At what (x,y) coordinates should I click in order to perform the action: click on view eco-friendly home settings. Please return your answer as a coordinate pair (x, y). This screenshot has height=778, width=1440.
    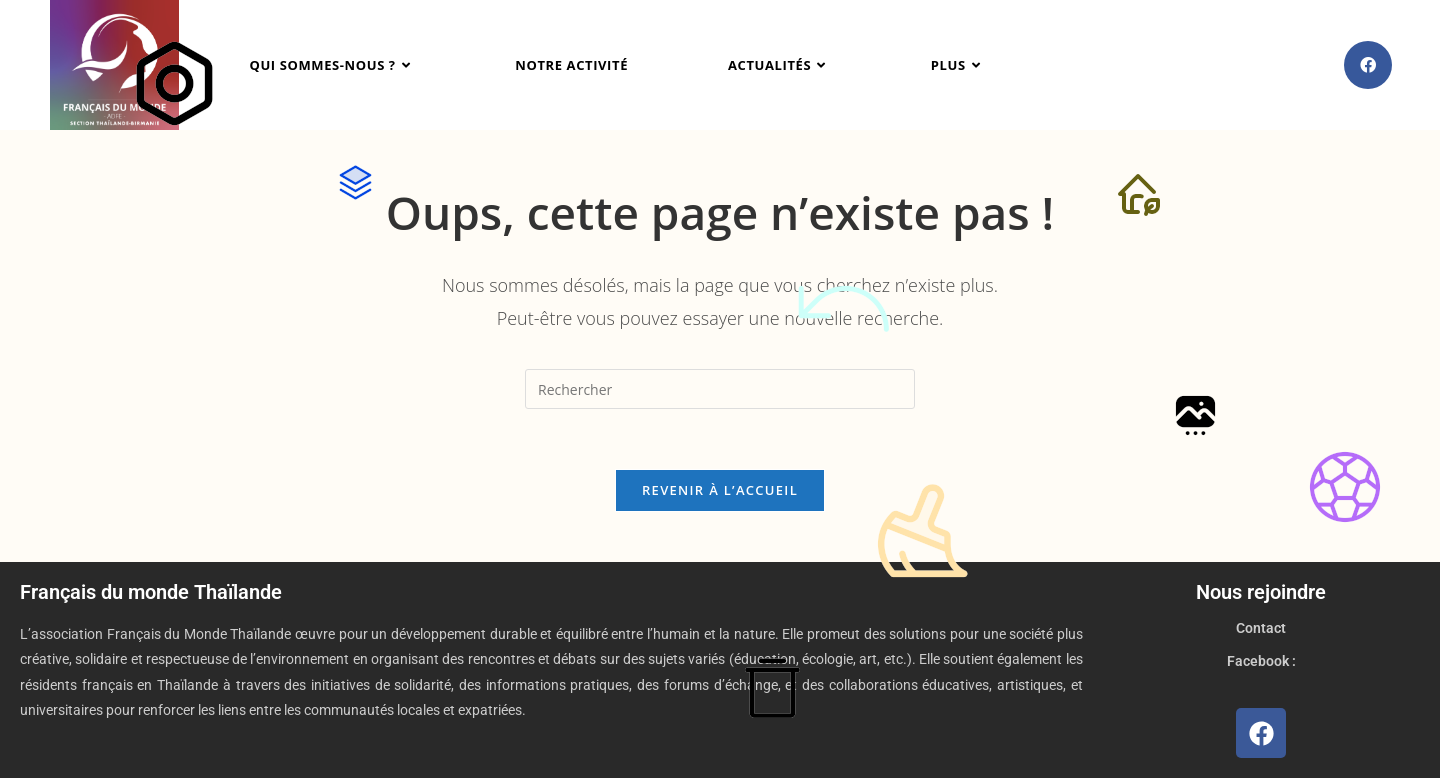
    Looking at the image, I should click on (1138, 194).